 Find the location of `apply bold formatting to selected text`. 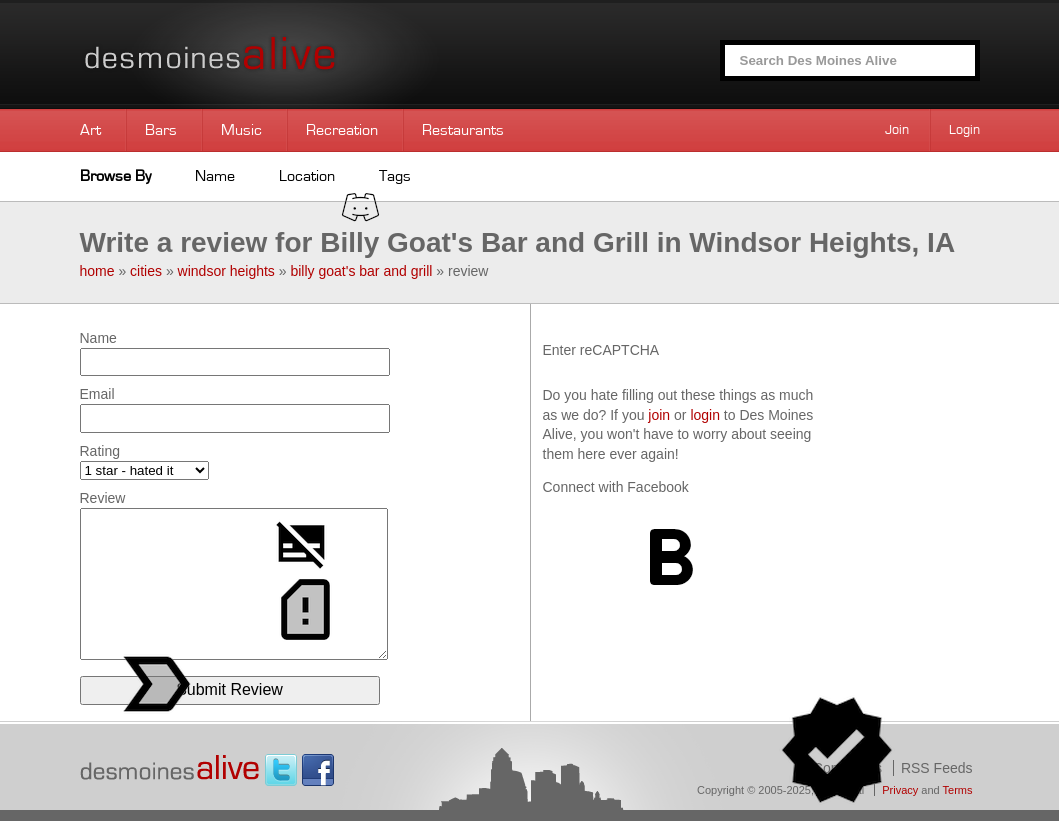

apply bold formatting to selected text is located at coordinates (670, 561).